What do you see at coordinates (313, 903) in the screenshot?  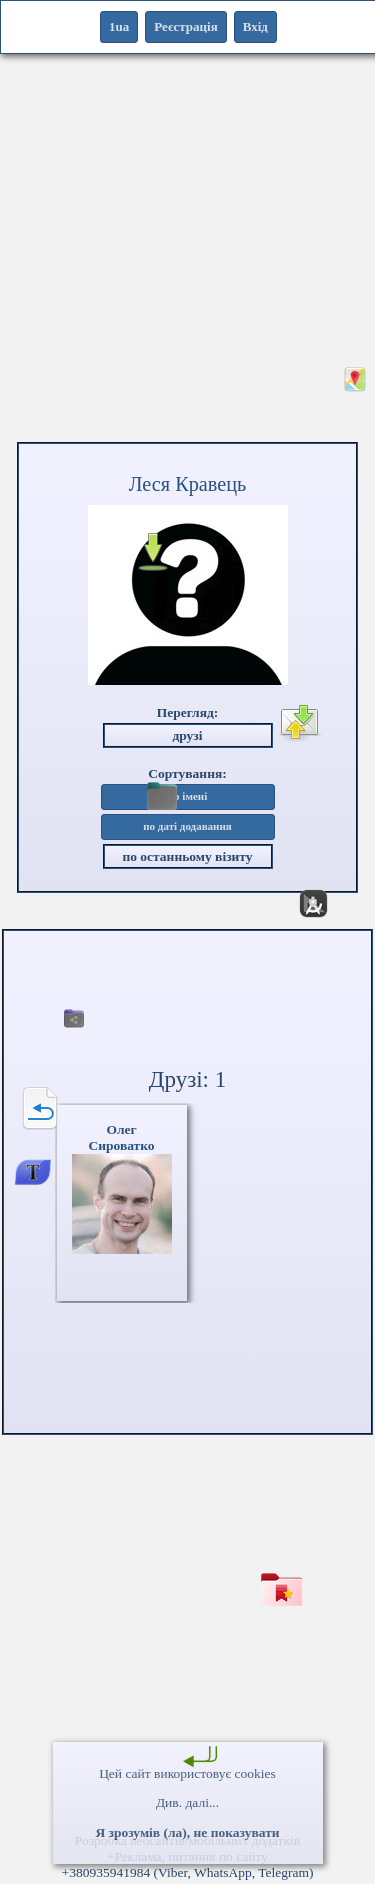 I see `open accessories or utility applications` at bounding box center [313, 903].